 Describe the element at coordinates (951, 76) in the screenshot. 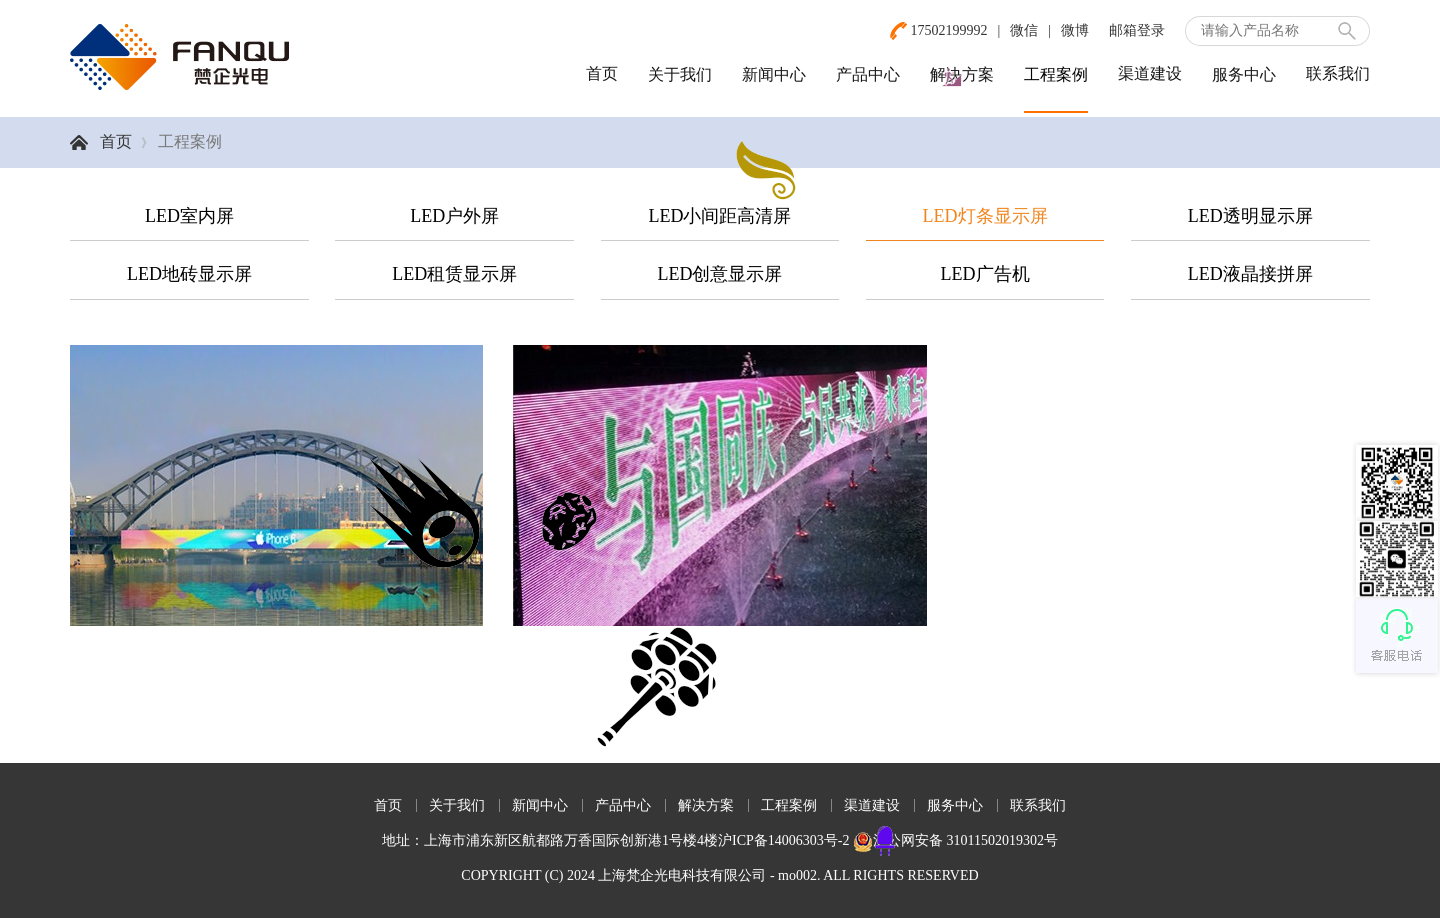

I see `explore hiking trails nearby` at that location.